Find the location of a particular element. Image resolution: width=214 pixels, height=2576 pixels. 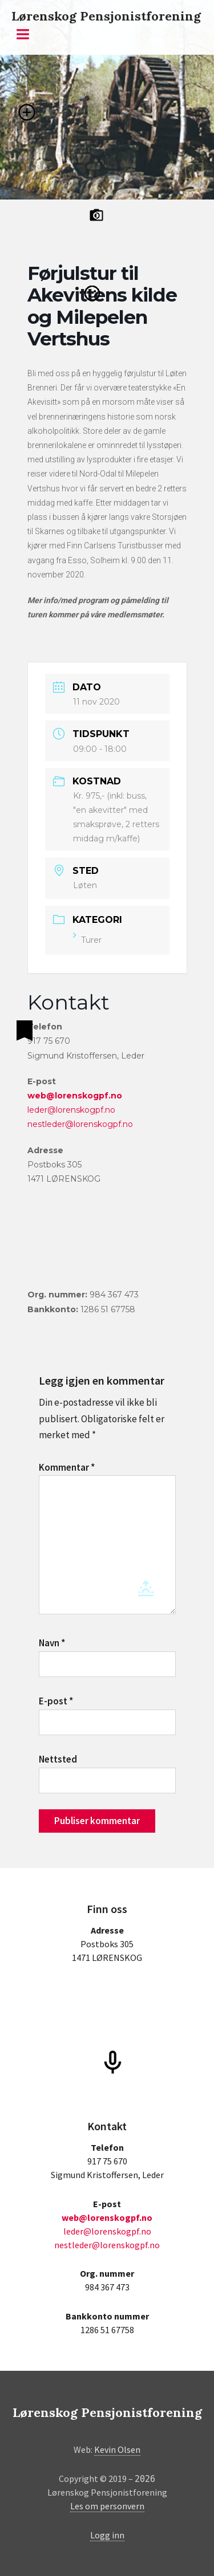

sunrise alarm or wake-up time indicator is located at coordinates (146, 1588).